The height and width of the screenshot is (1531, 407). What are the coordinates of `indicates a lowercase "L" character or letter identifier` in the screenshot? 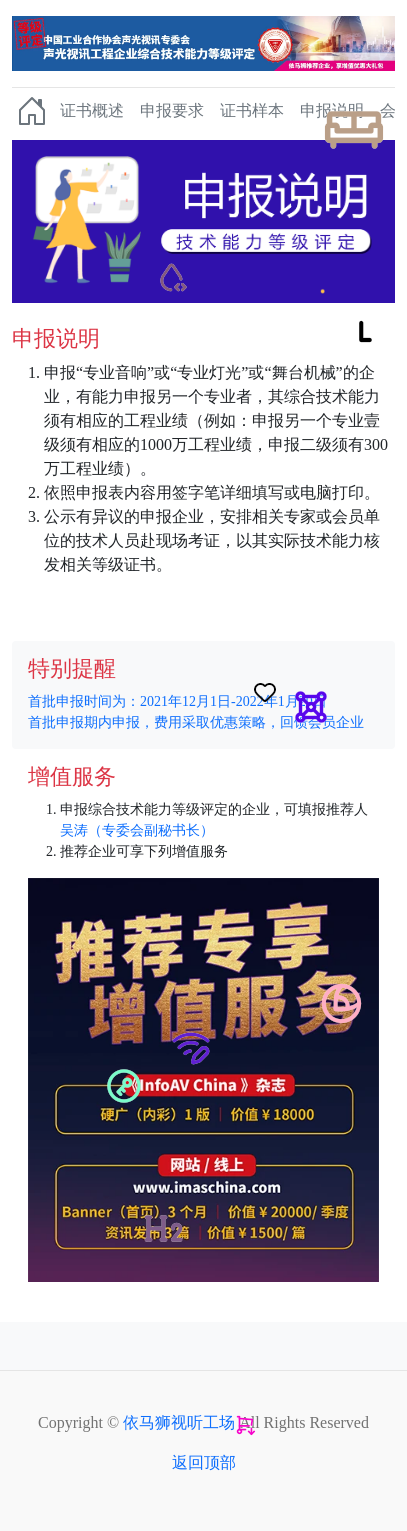 It's located at (365, 331).